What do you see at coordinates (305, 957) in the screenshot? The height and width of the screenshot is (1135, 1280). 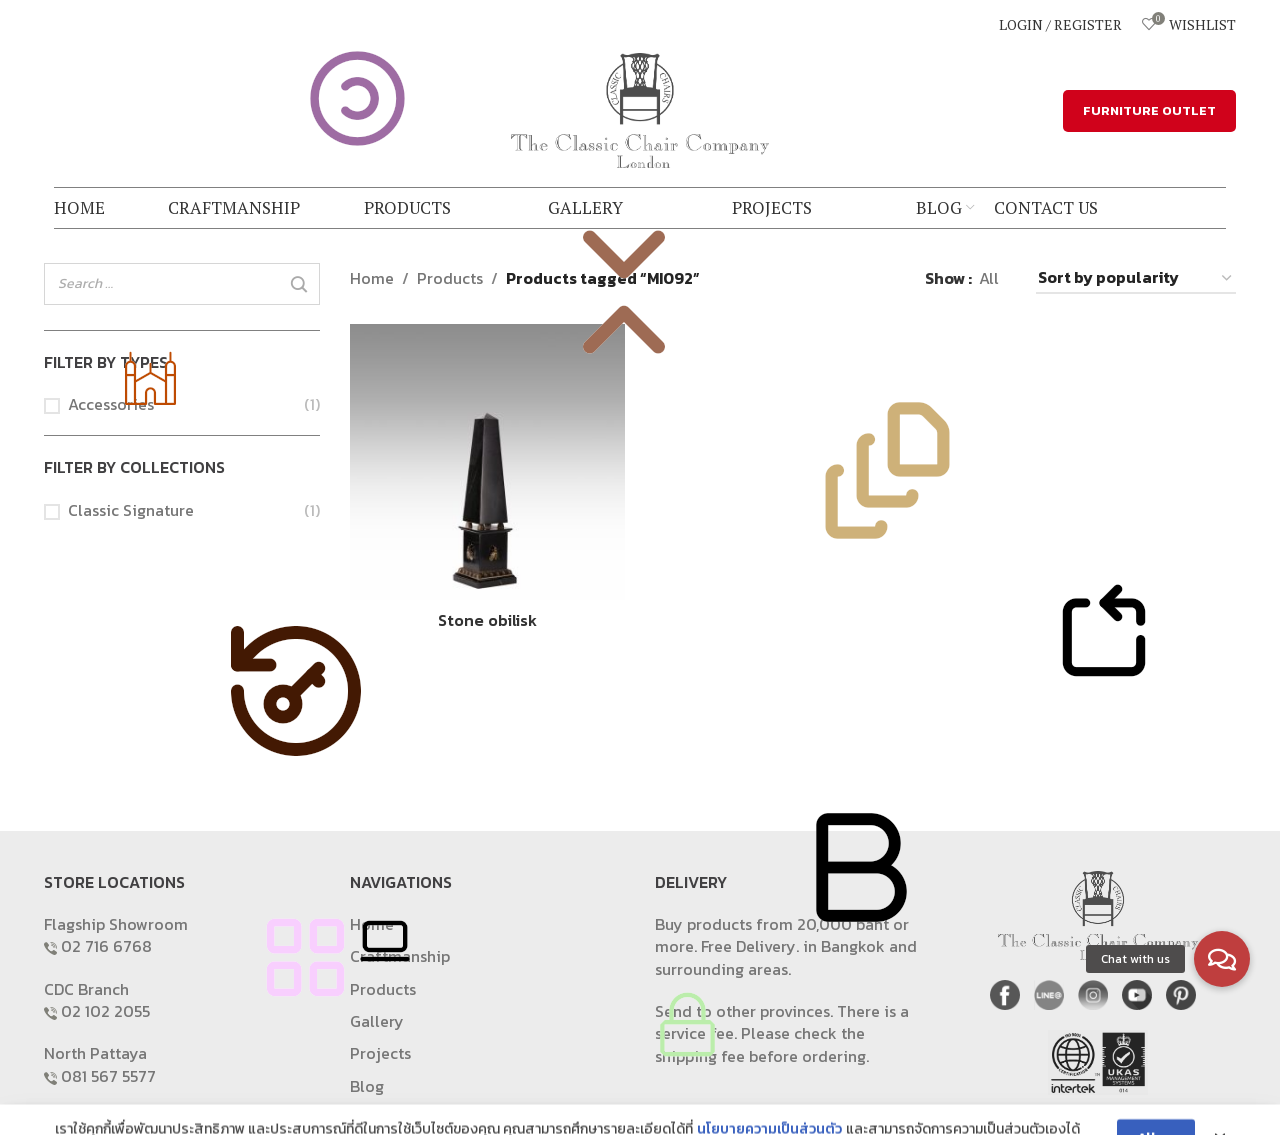 I see `switch to grid view` at bounding box center [305, 957].